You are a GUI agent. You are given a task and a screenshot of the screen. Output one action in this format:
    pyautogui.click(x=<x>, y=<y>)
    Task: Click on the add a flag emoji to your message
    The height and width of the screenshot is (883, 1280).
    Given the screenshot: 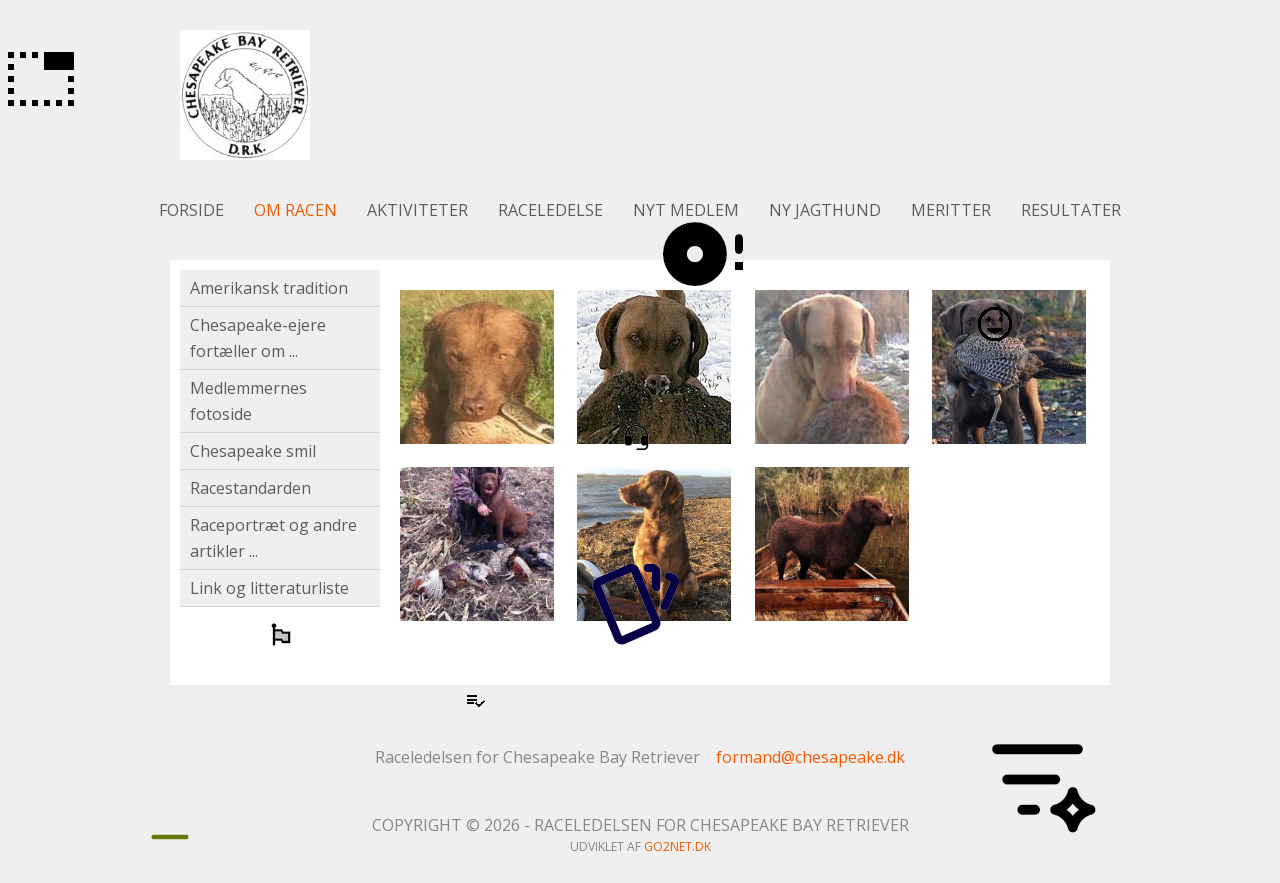 What is the action you would take?
    pyautogui.click(x=281, y=635)
    